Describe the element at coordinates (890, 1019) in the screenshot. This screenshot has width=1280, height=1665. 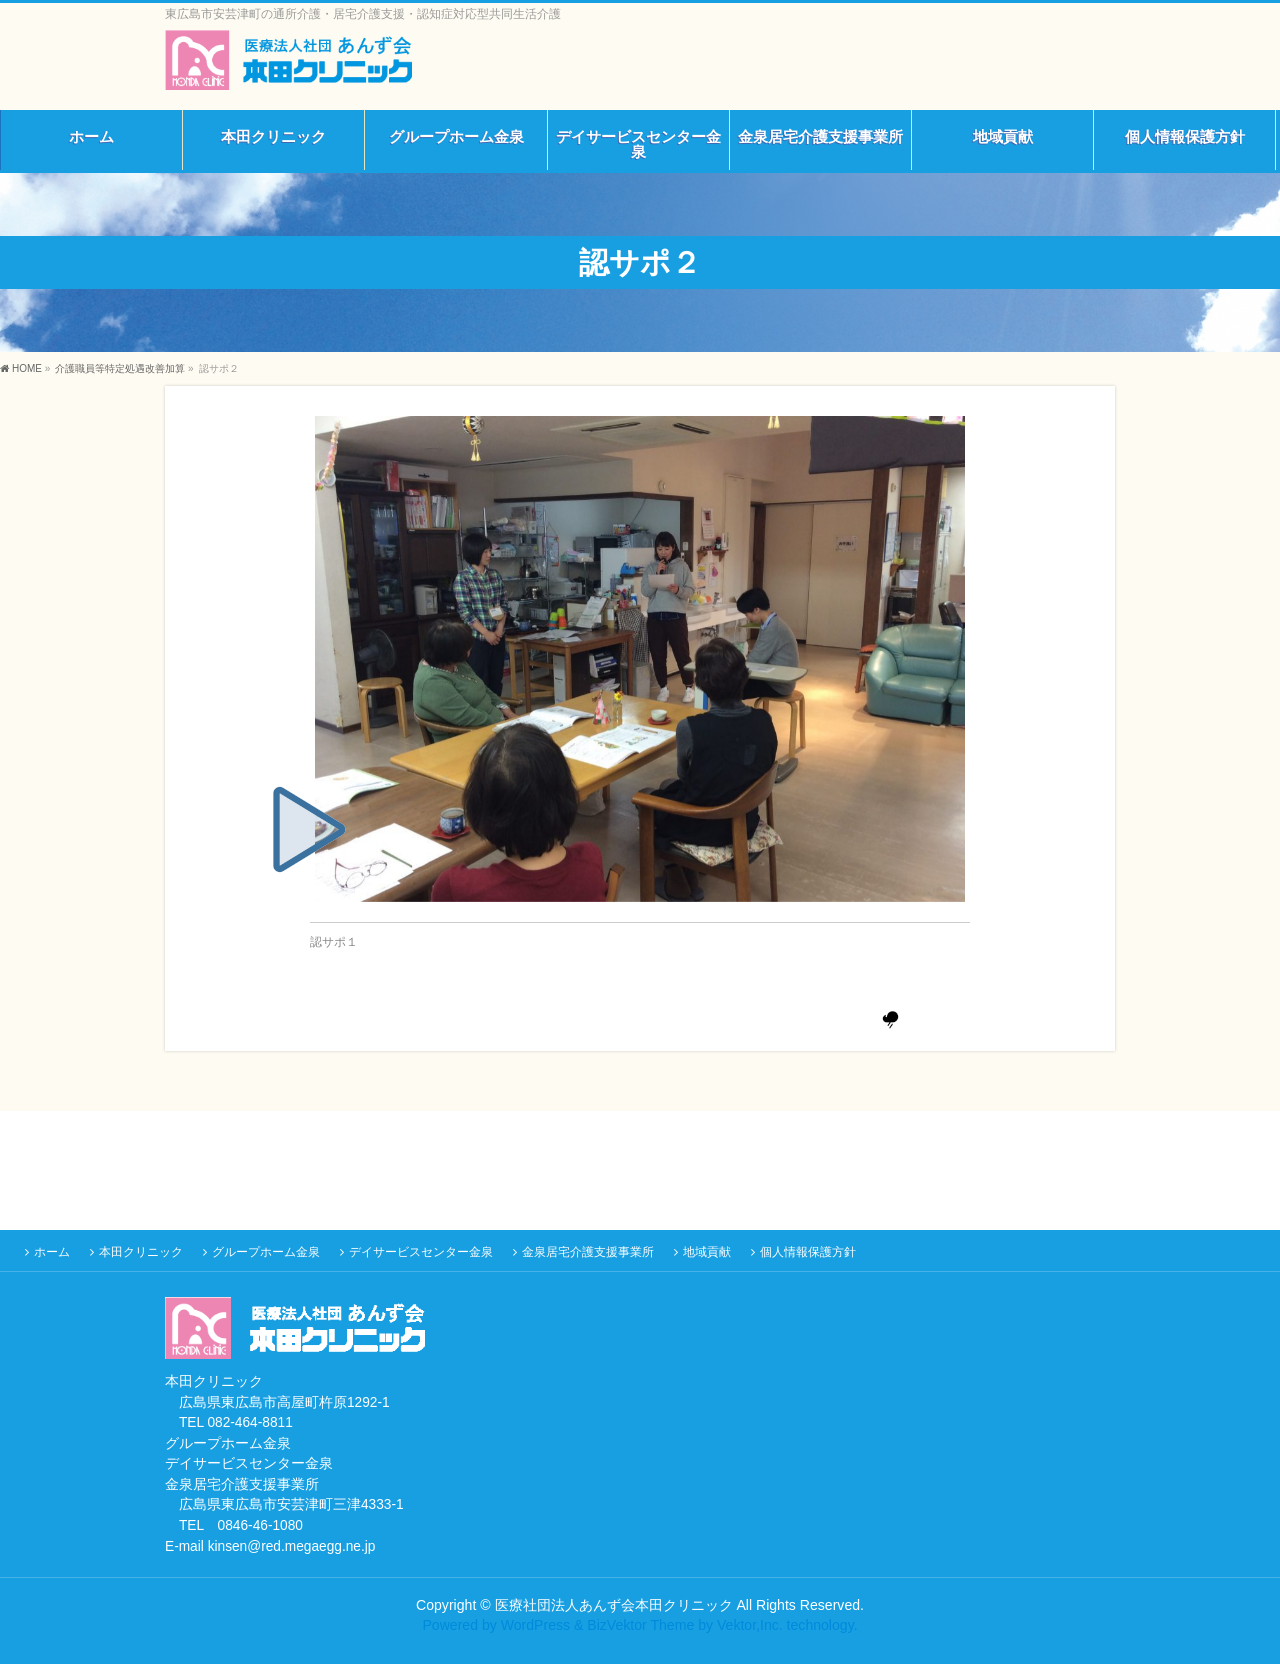
I see `indicates rainy weather conditions` at that location.